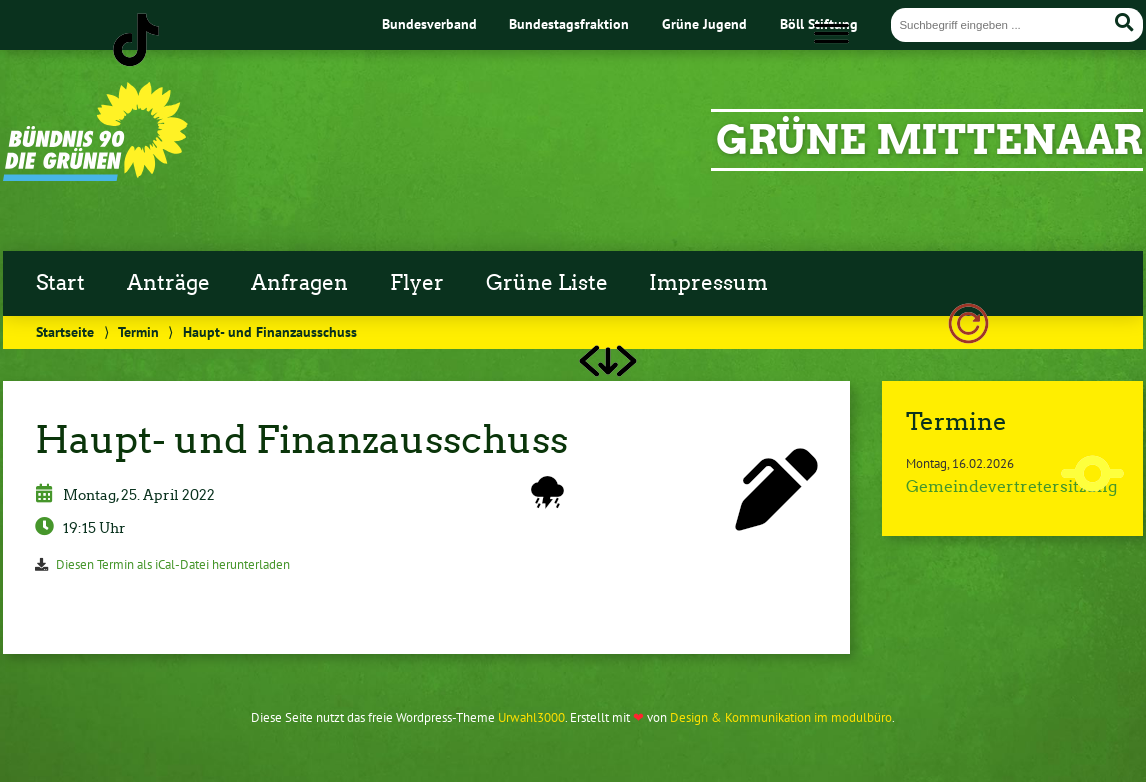  I want to click on open TikTok app, so click(136, 40).